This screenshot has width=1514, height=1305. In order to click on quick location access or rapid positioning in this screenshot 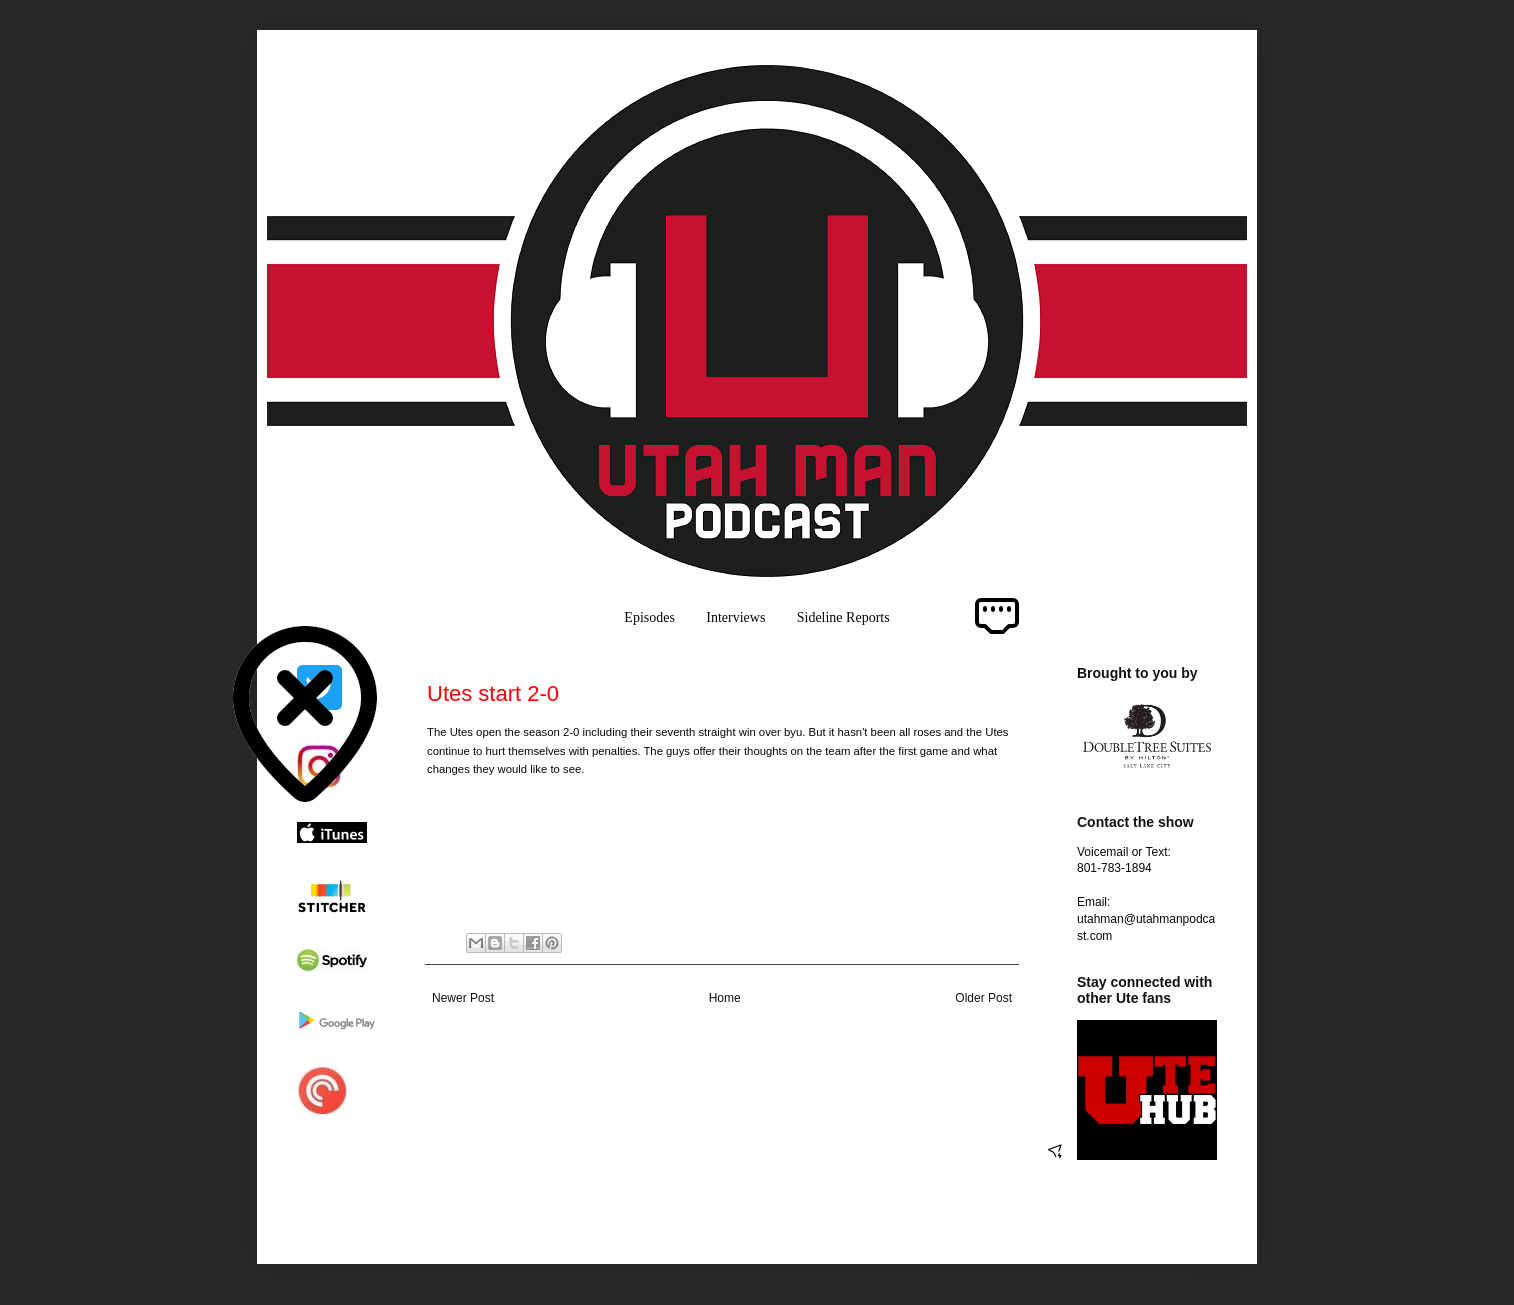, I will do `click(1055, 1151)`.